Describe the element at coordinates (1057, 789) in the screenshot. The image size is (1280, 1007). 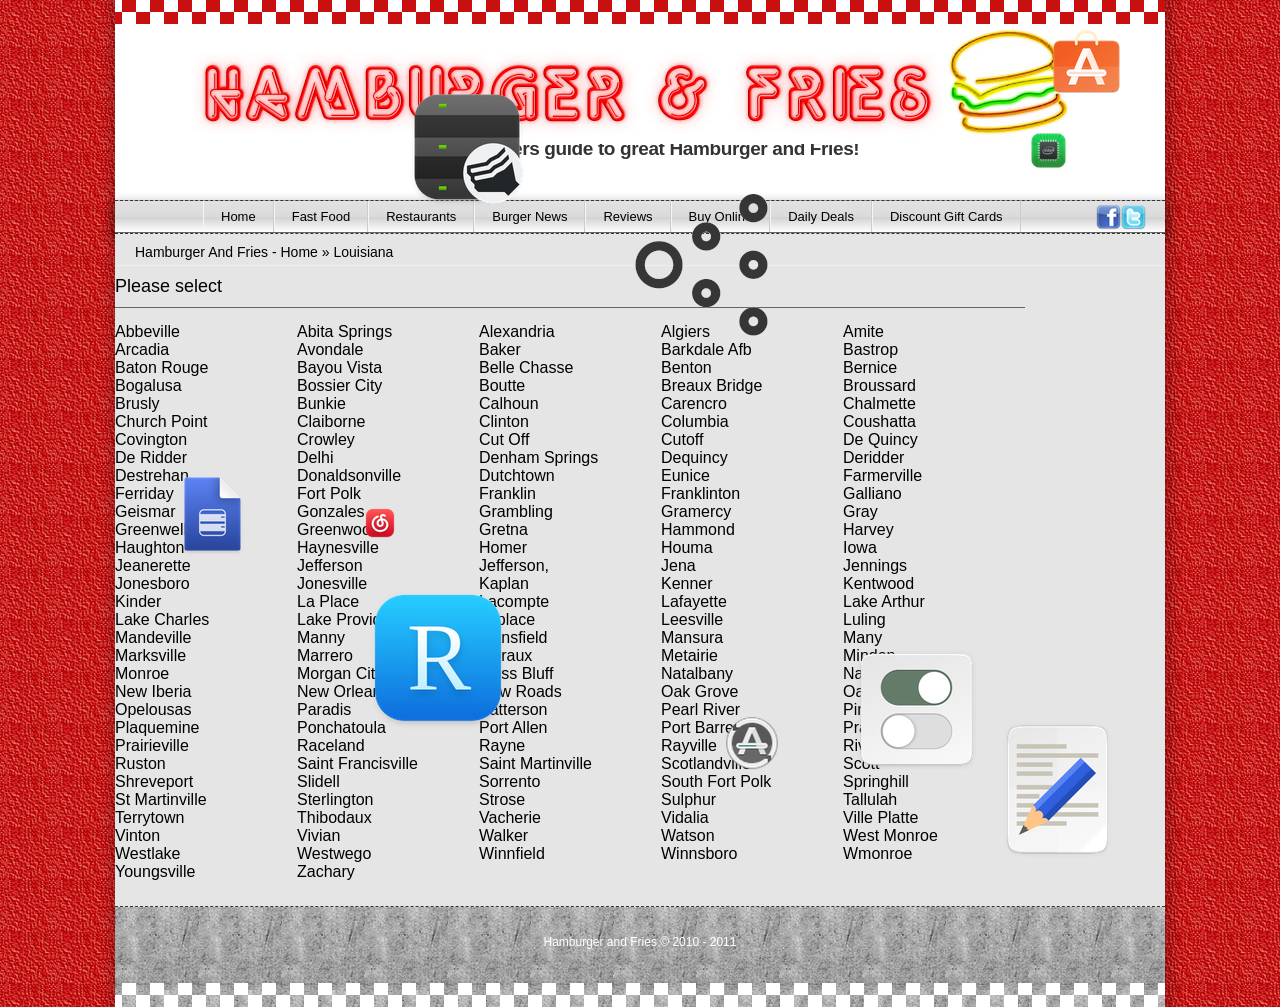
I see `open gedit text editor` at that location.